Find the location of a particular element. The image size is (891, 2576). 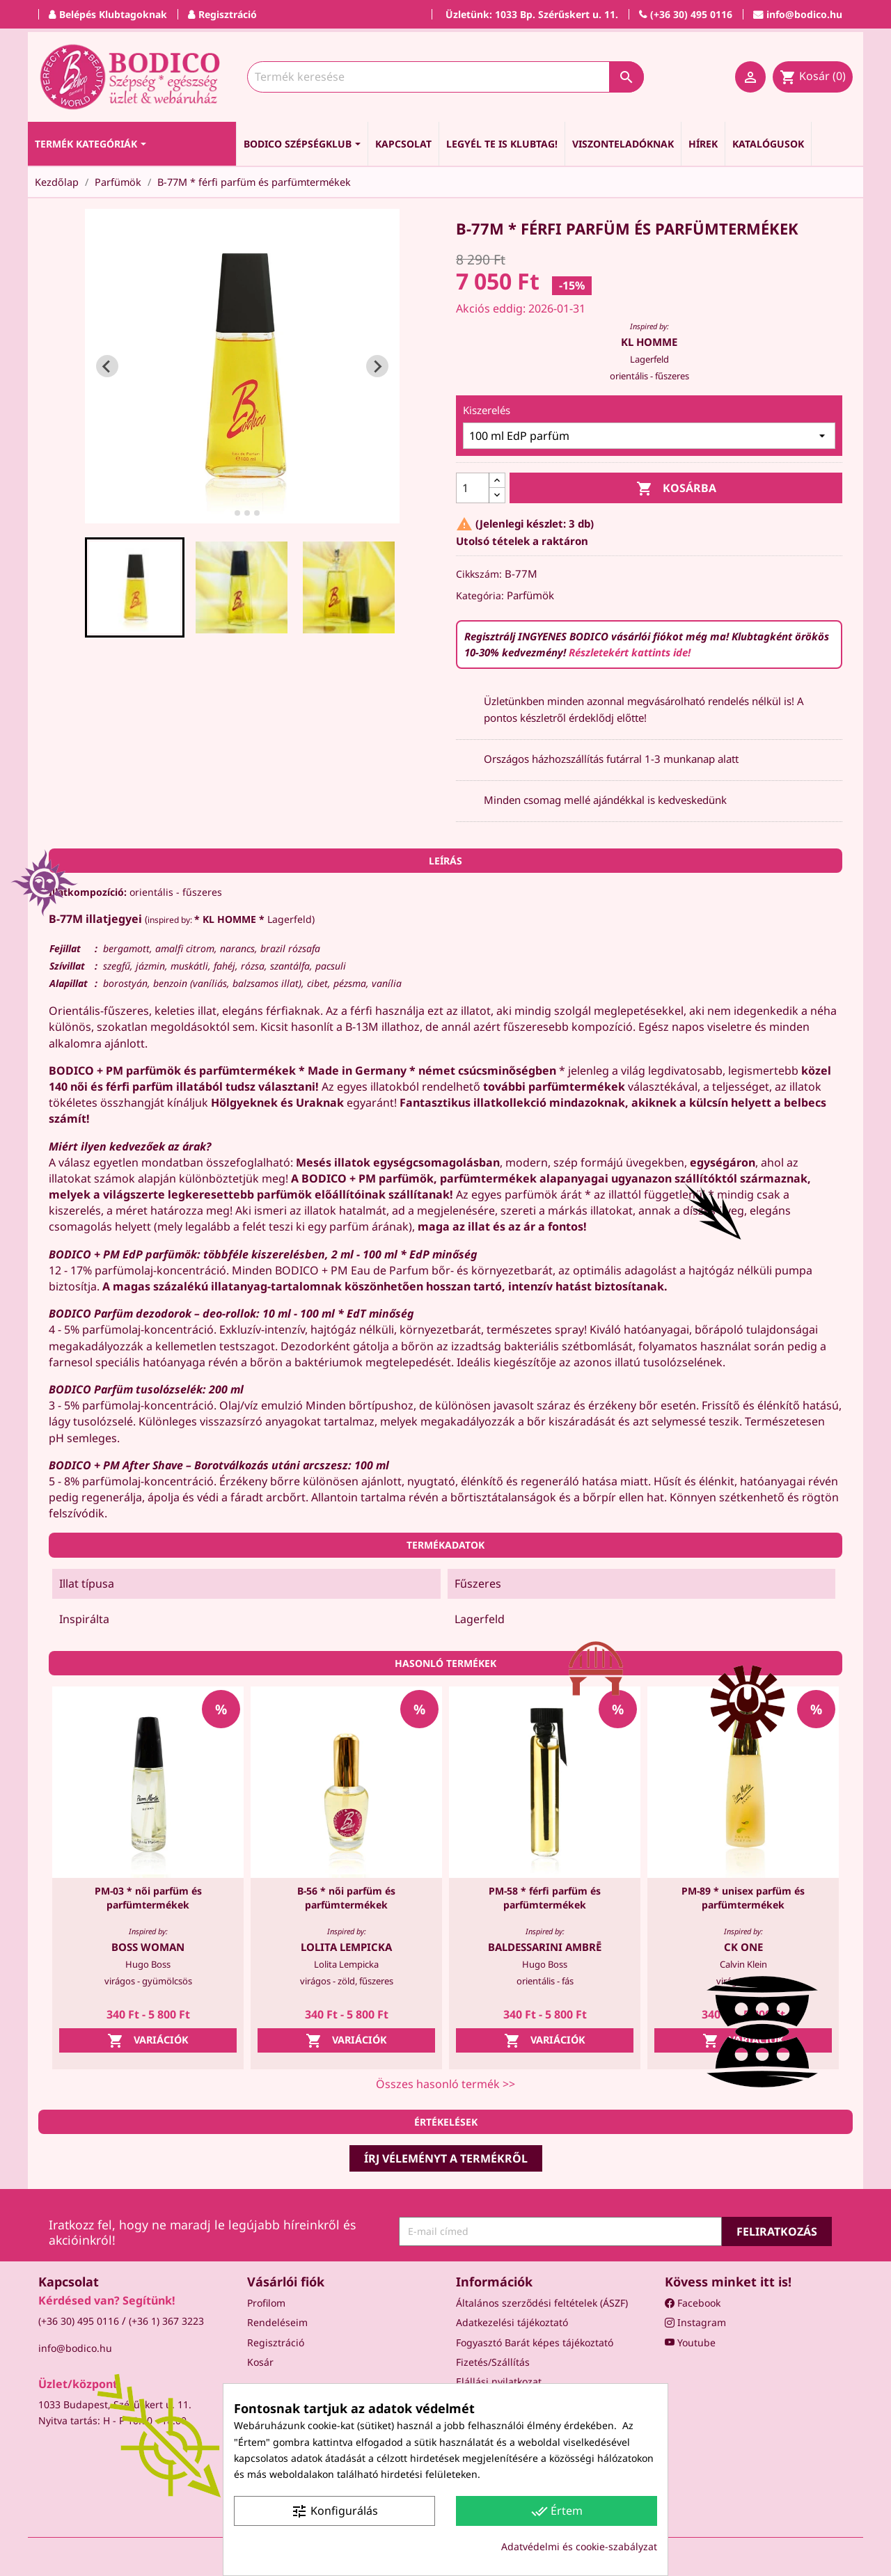

indicates a critical hit or piercing attack is located at coordinates (712, 1211).